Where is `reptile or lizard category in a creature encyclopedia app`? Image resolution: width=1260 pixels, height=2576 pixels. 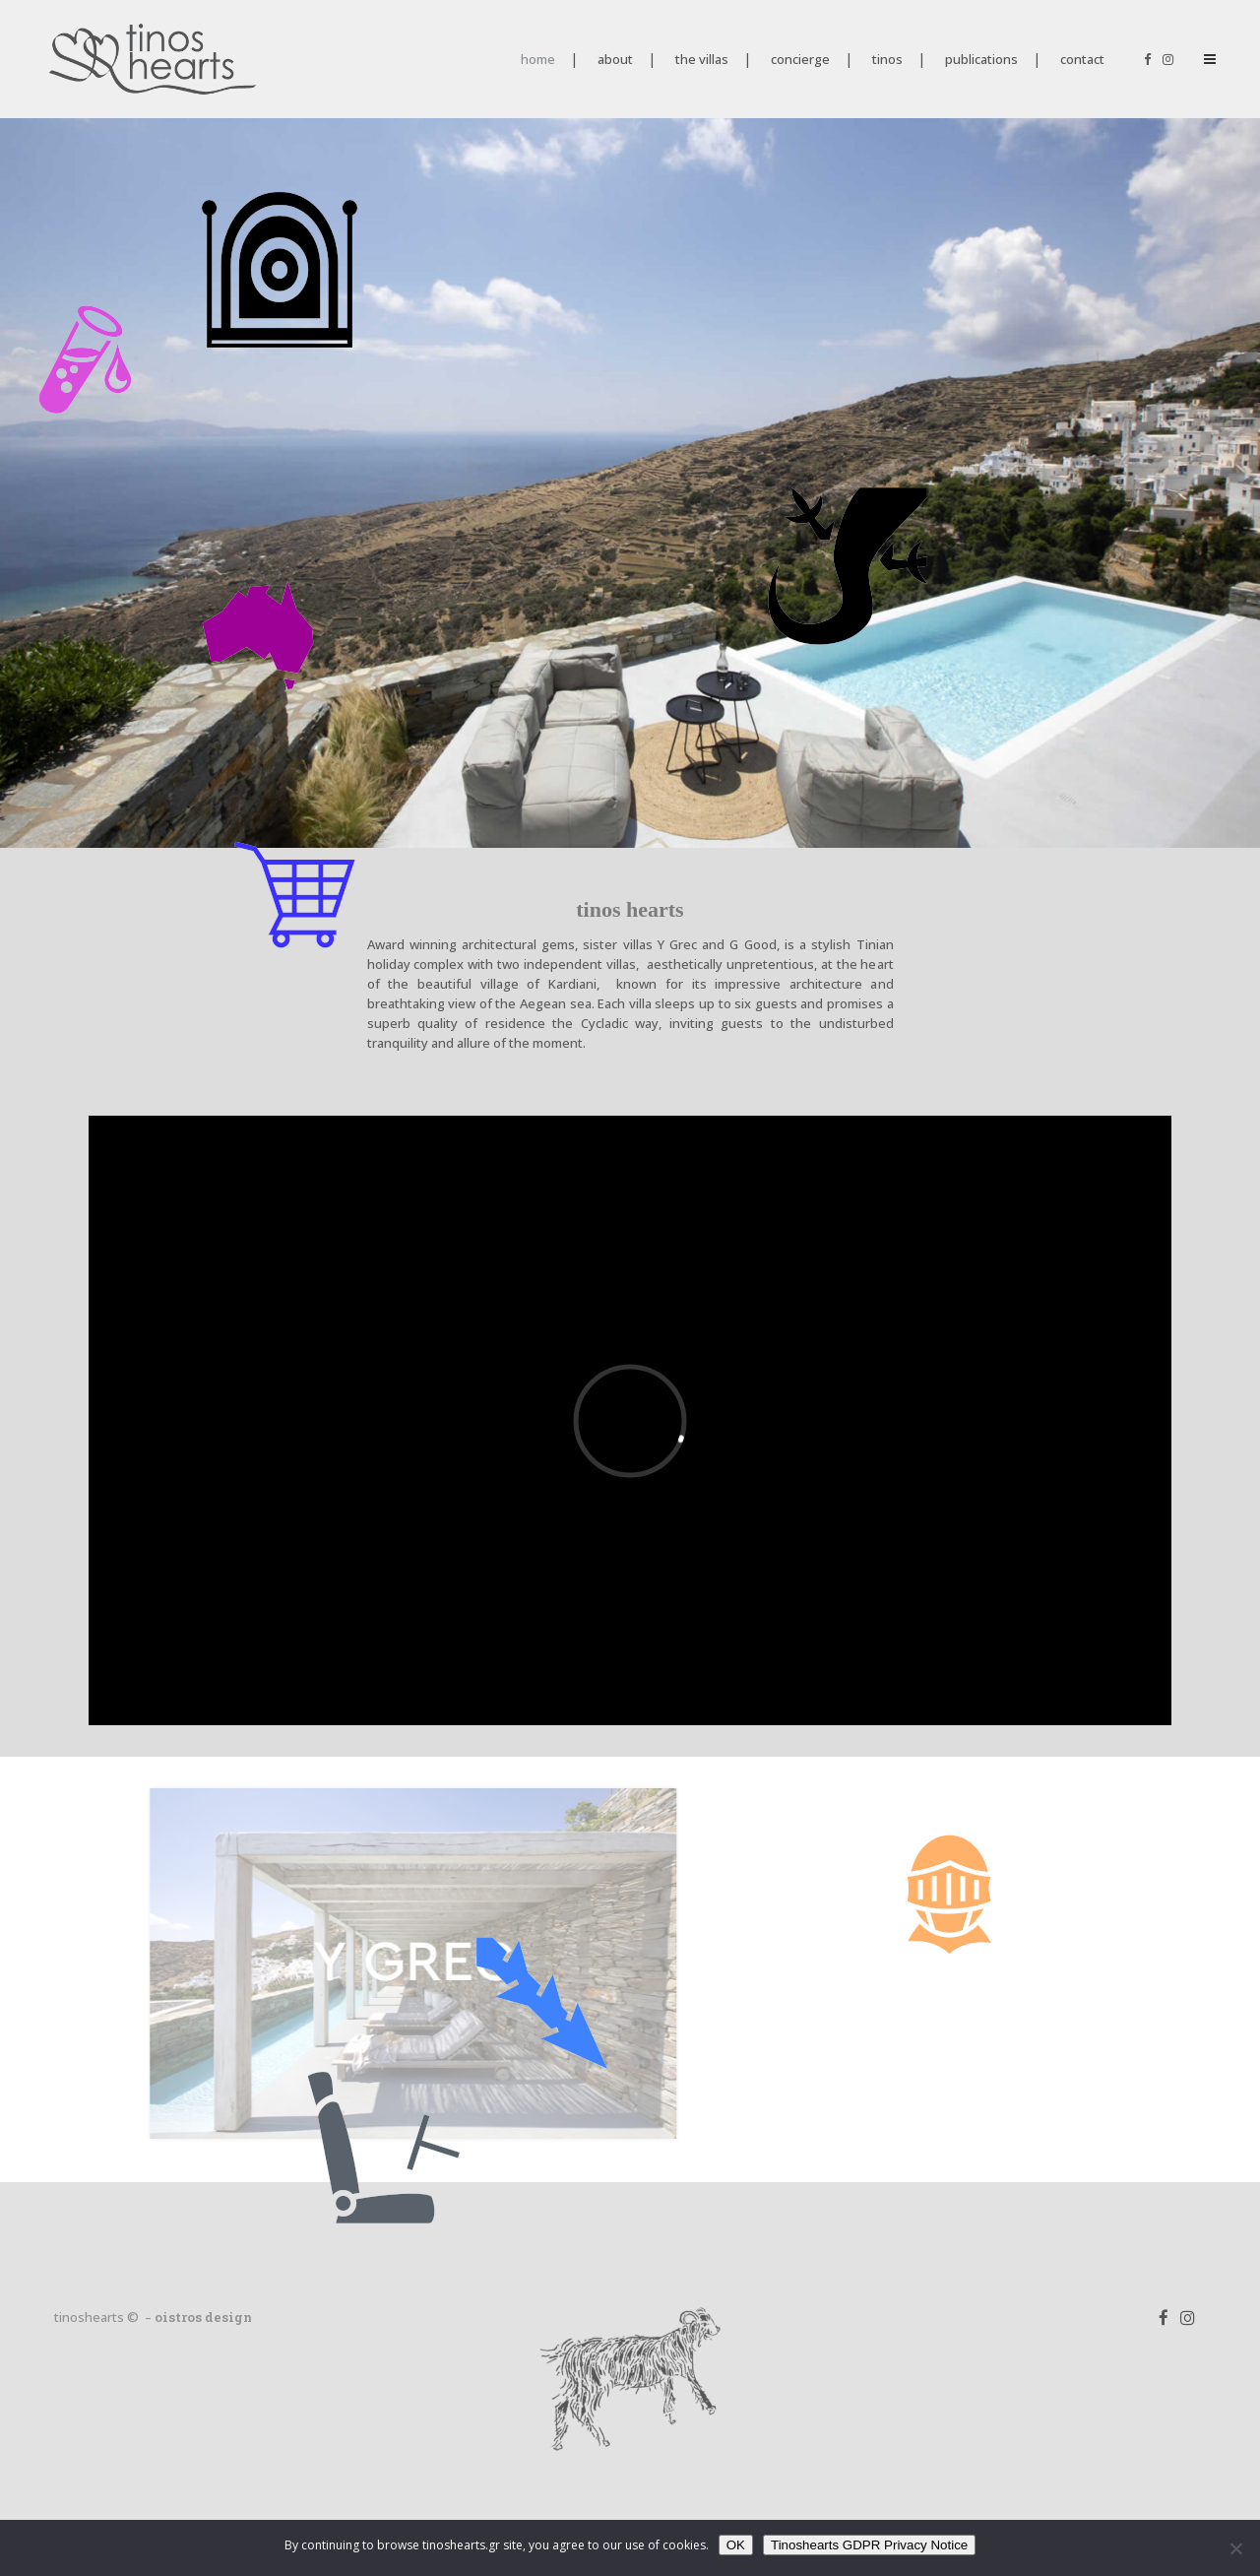 reptile or lizard category in a creature encyclopedia app is located at coordinates (848, 567).